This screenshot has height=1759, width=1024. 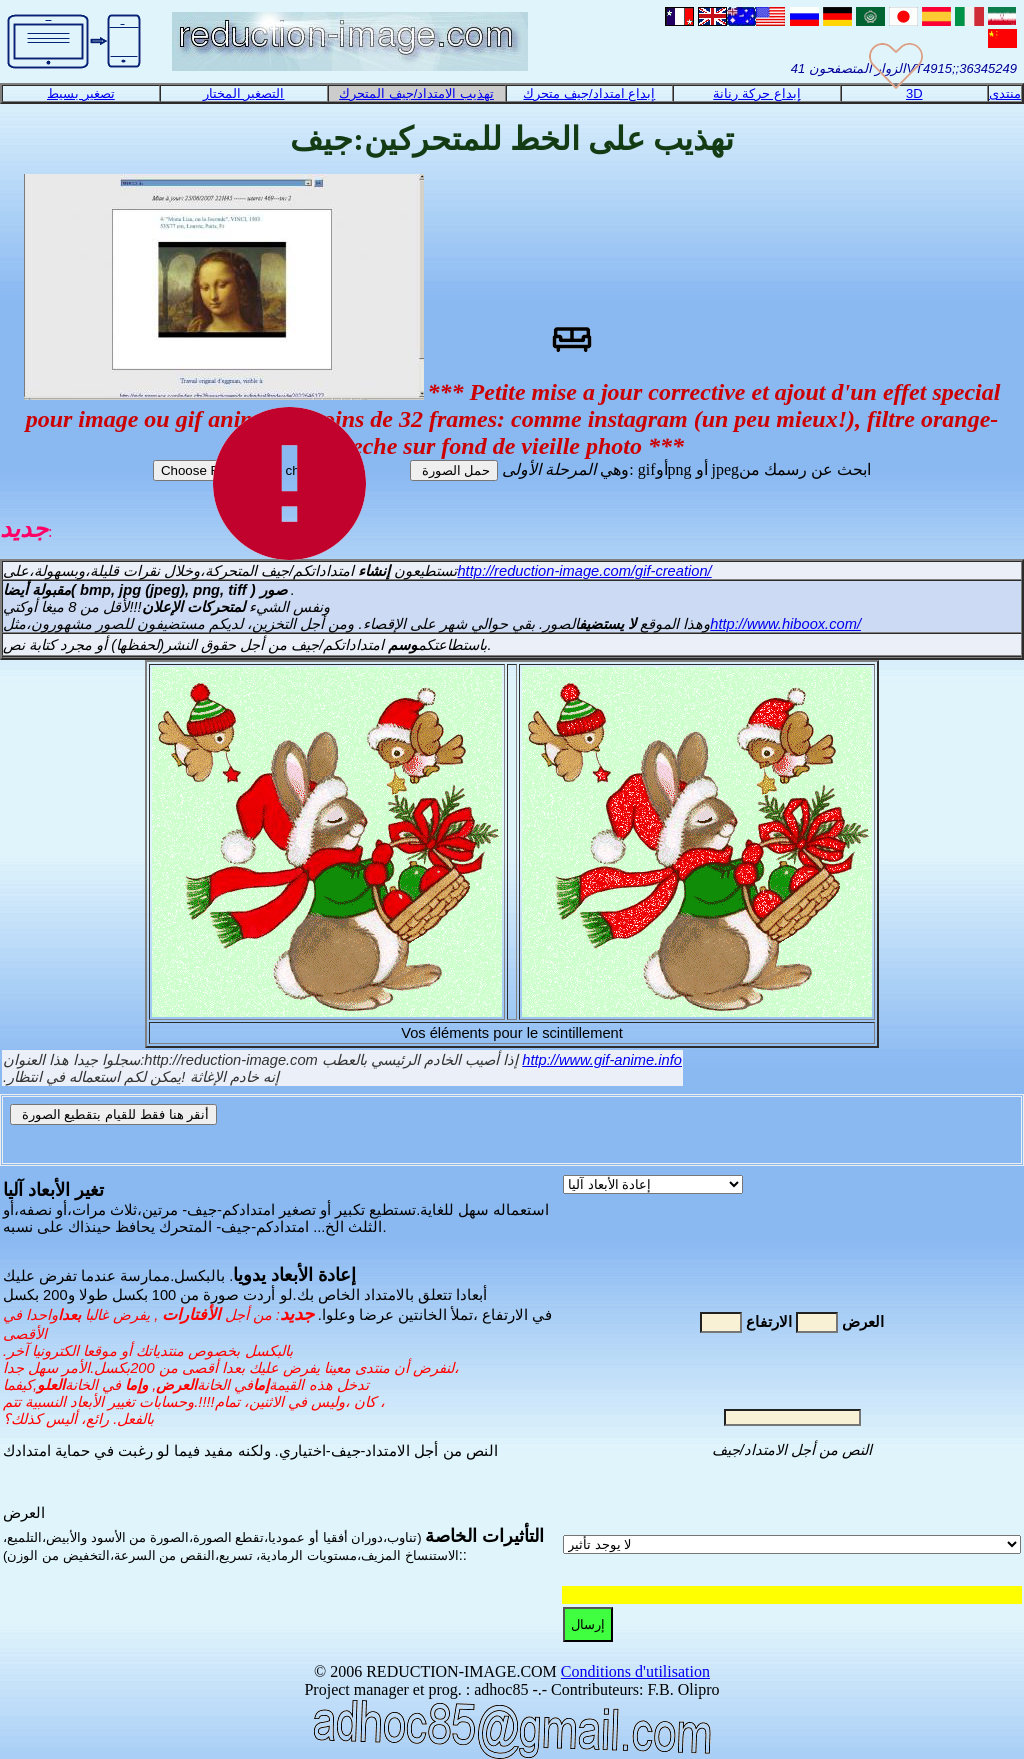 What do you see at coordinates (289, 483) in the screenshot?
I see `indicates an error or warning state` at bounding box center [289, 483].